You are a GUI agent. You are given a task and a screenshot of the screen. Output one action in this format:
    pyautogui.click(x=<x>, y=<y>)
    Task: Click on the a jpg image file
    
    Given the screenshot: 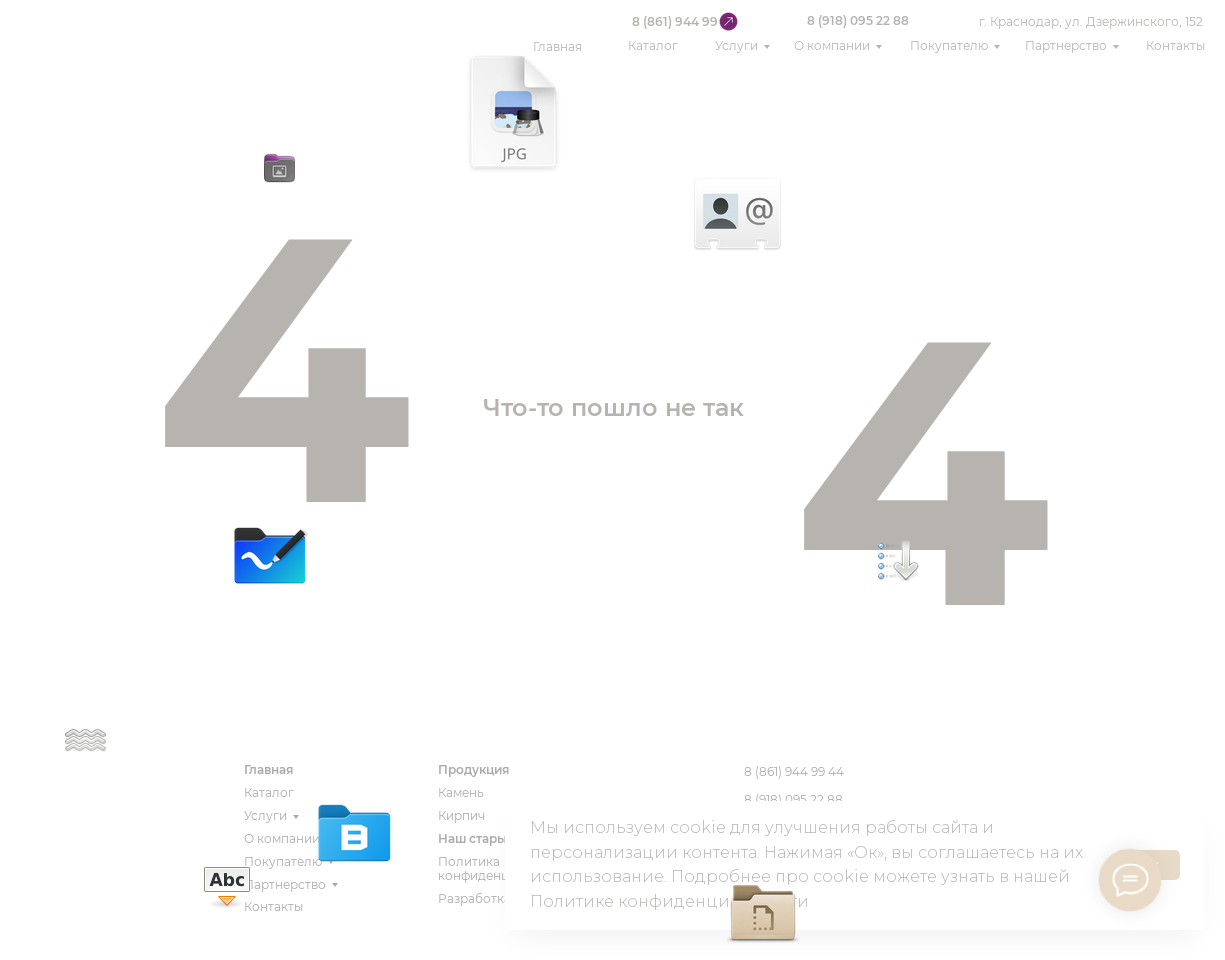 What is the action you would take?
    pyautogui.click(x=513, y=113)
    